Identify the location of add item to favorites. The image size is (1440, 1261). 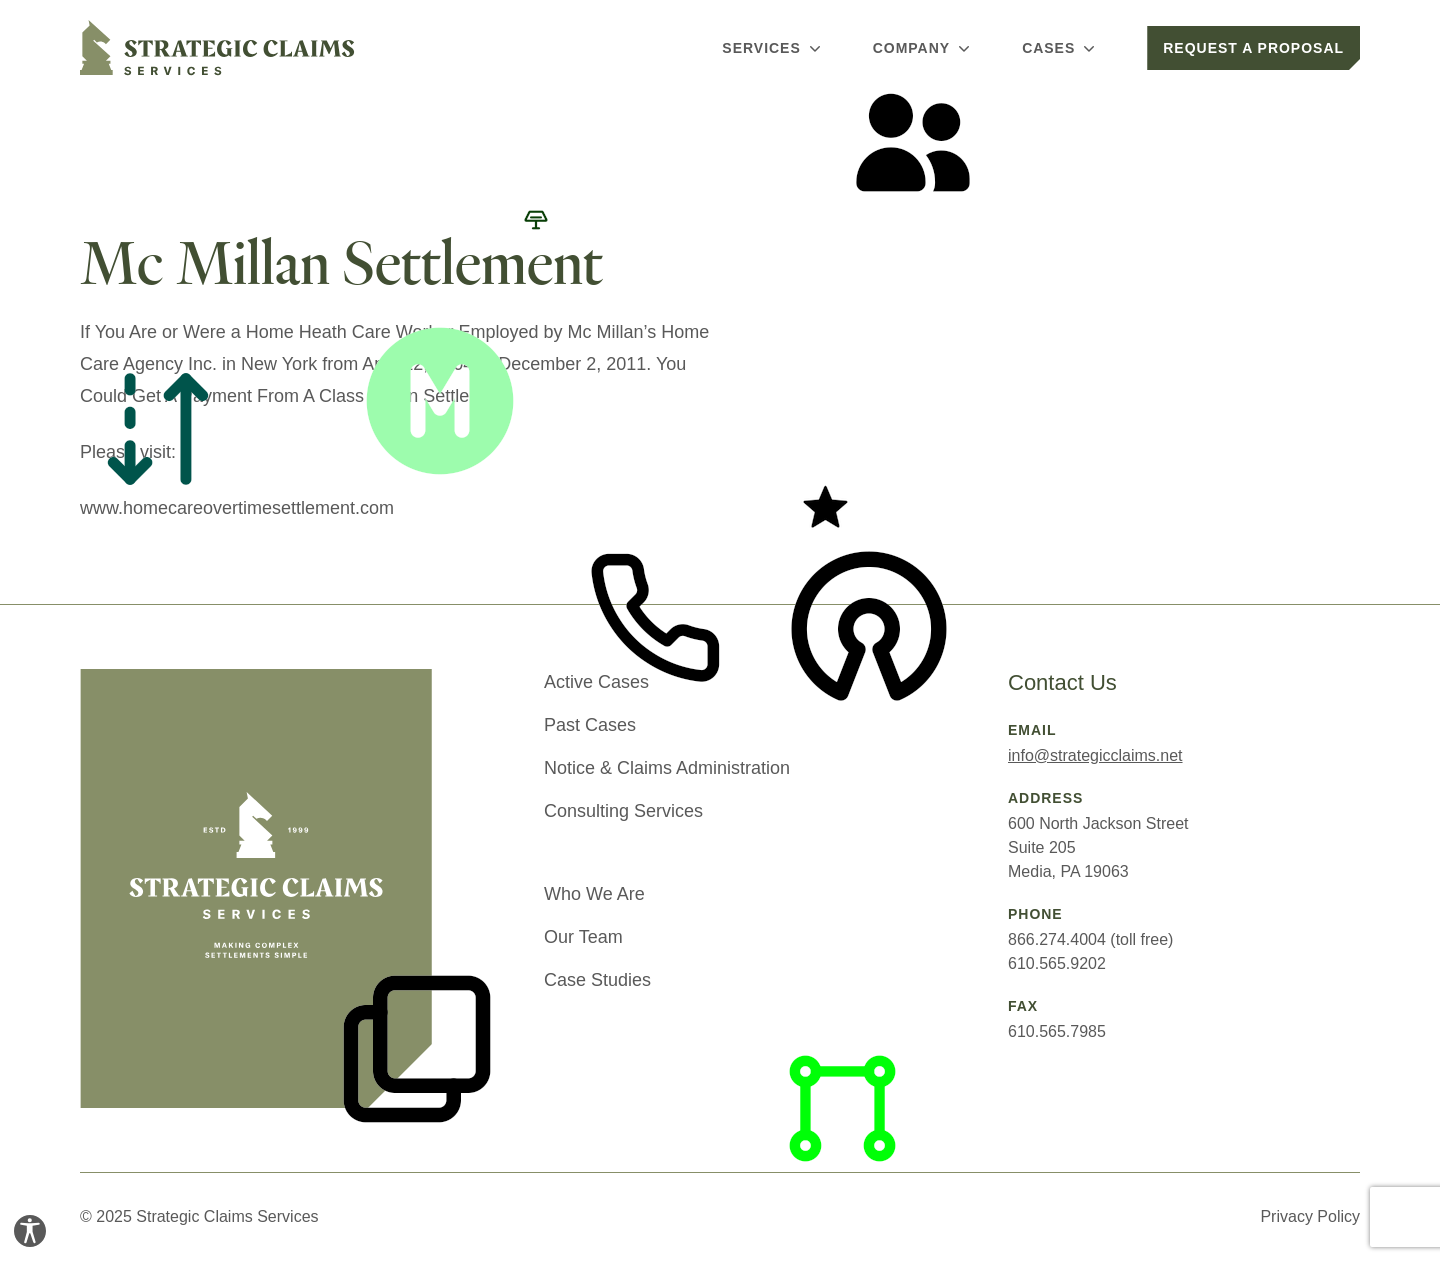
(825, 507).